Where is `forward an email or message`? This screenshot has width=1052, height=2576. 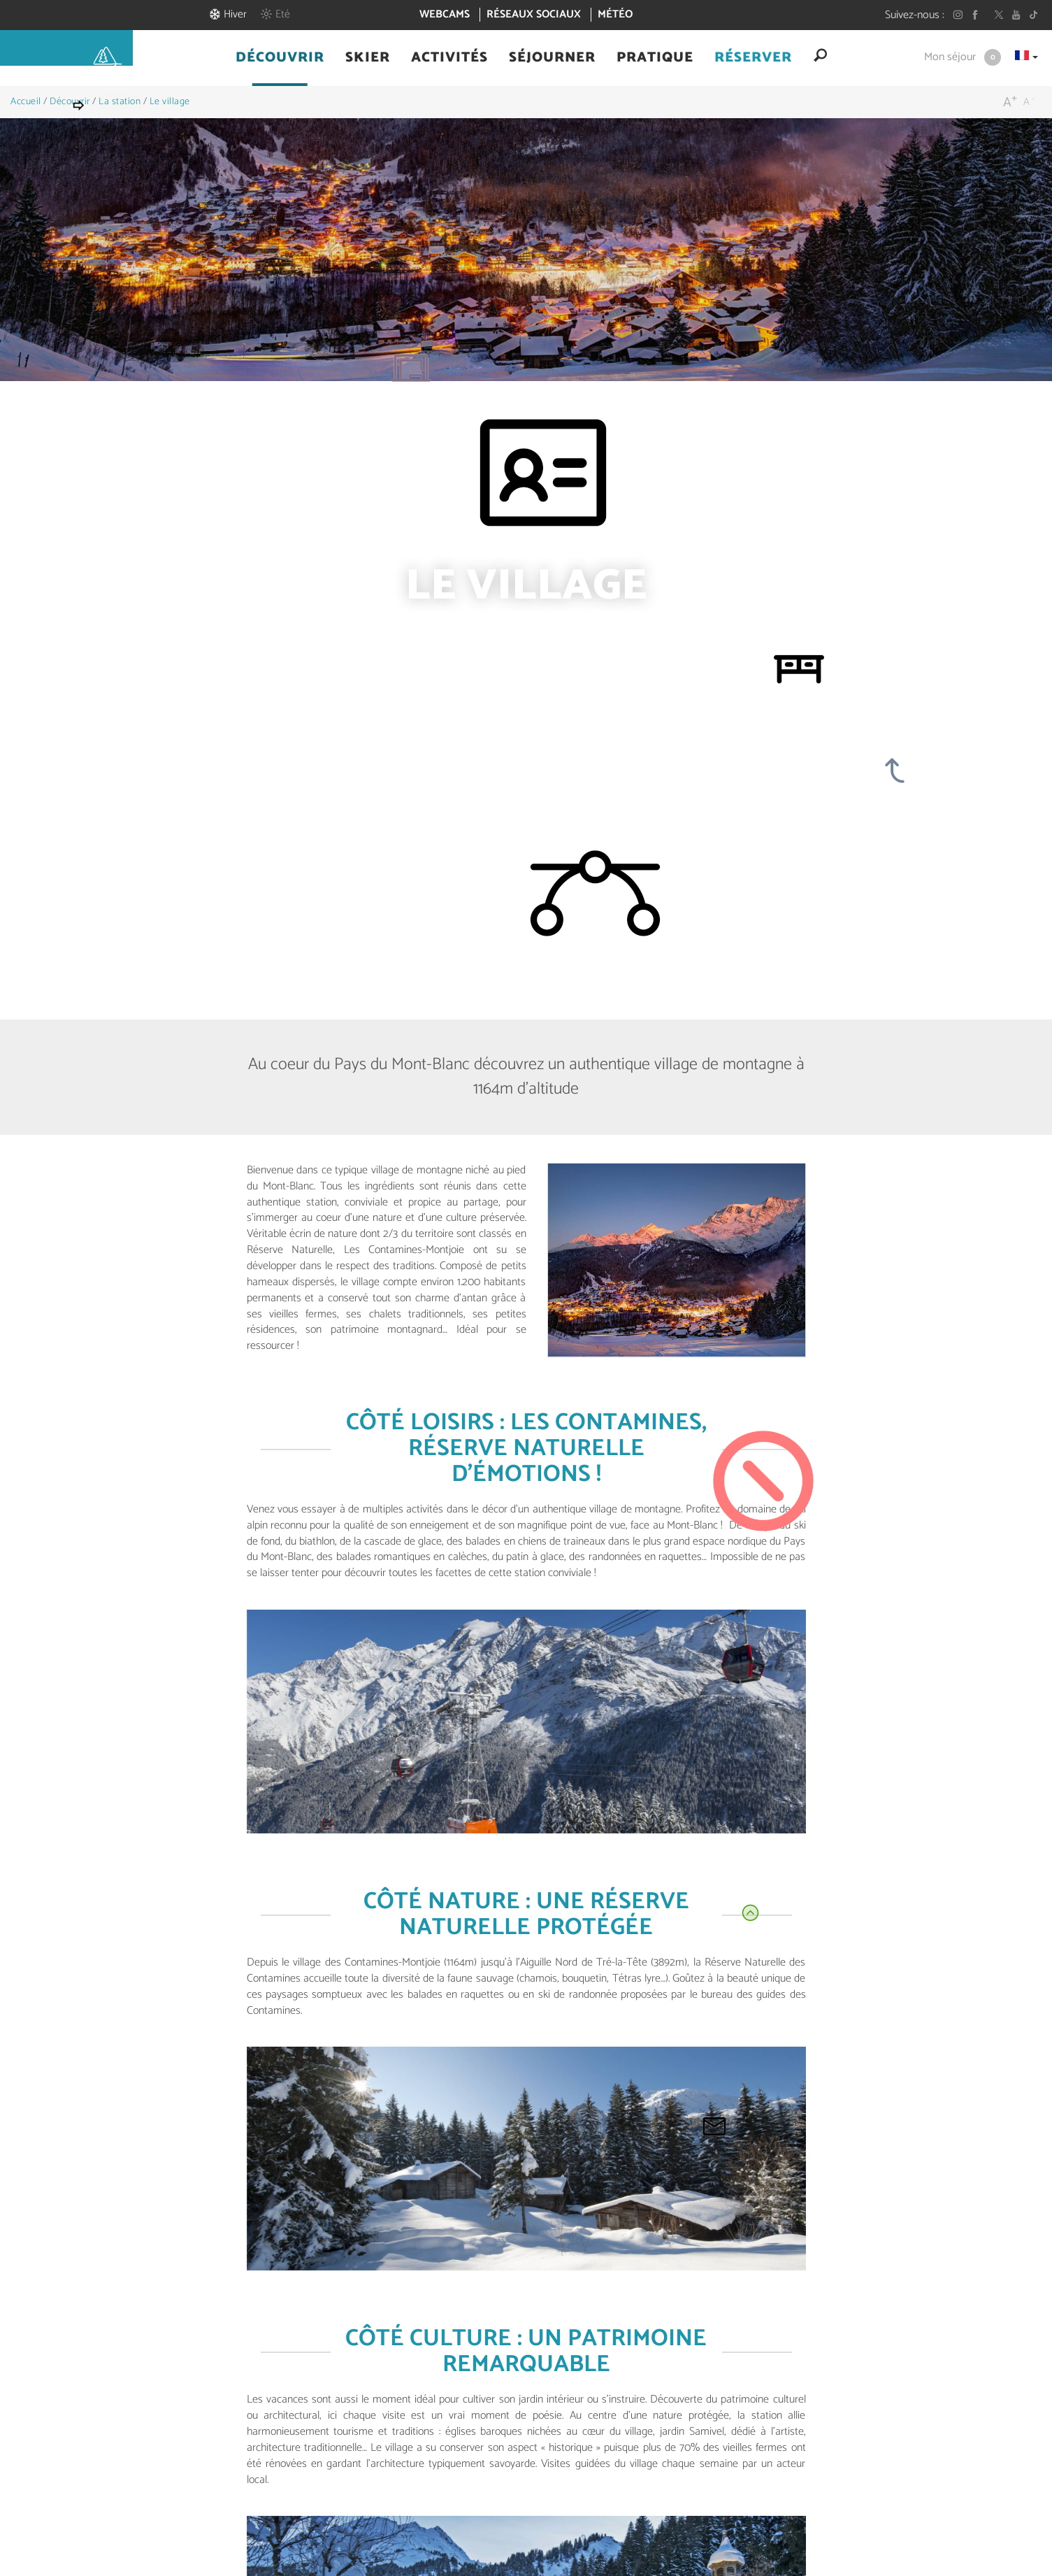 forward an email or message is located at coordinates (78, 105).